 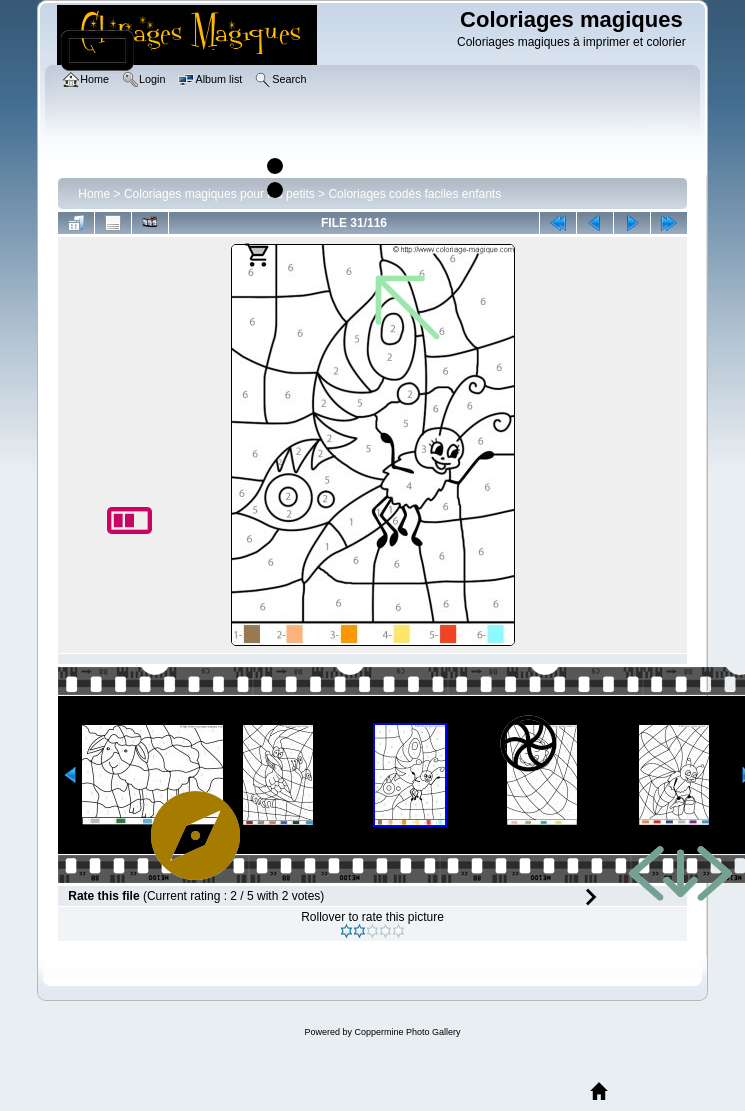 I want to click on download source code or script files, so click(x=680, y=873).